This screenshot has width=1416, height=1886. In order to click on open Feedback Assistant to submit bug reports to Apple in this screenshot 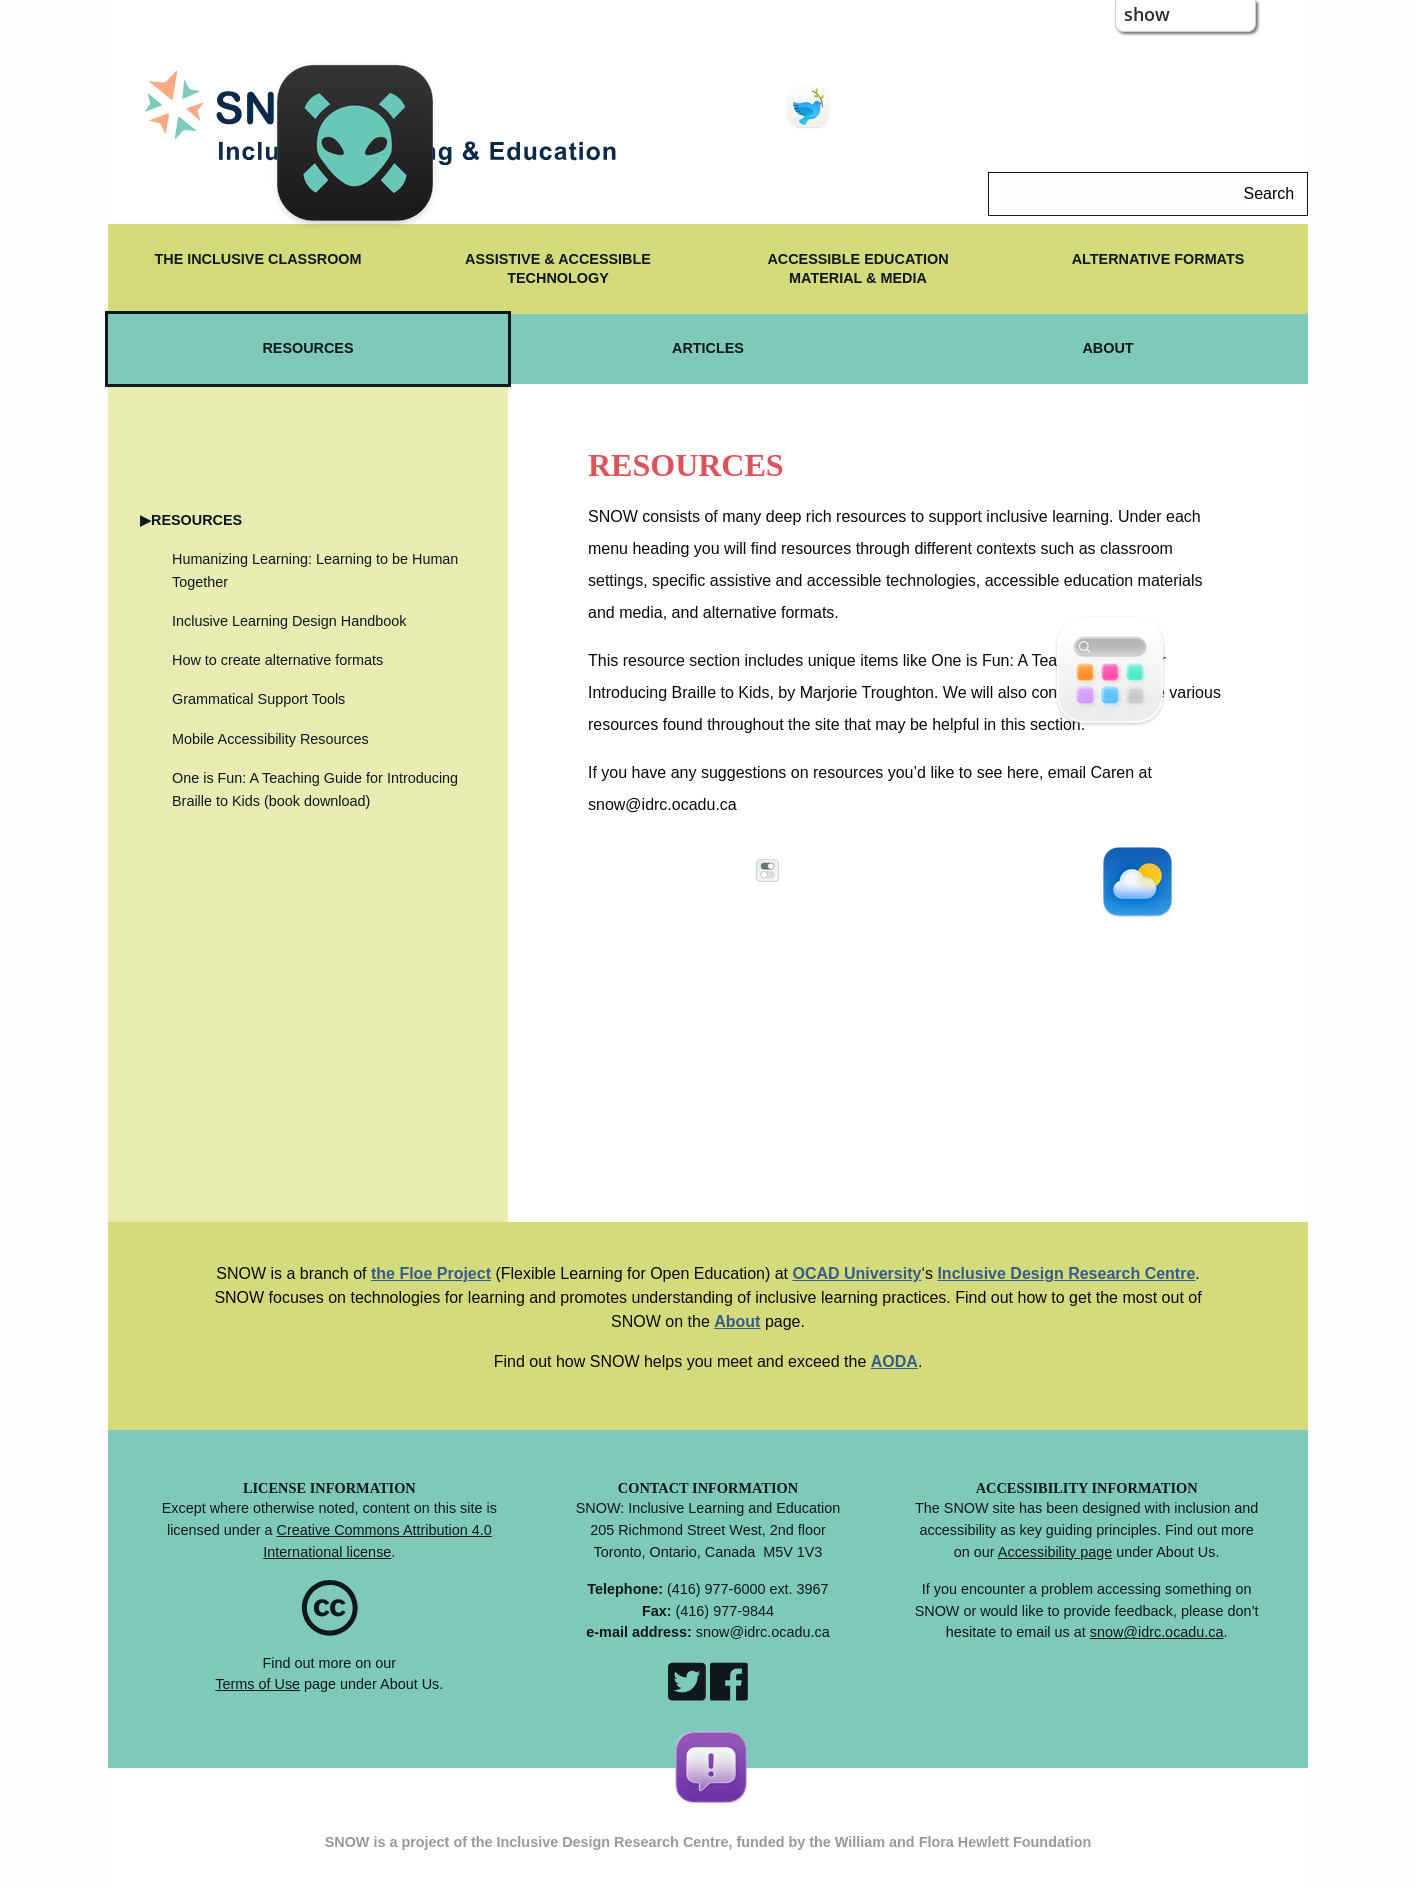, I will do `click(711, 1767)`.